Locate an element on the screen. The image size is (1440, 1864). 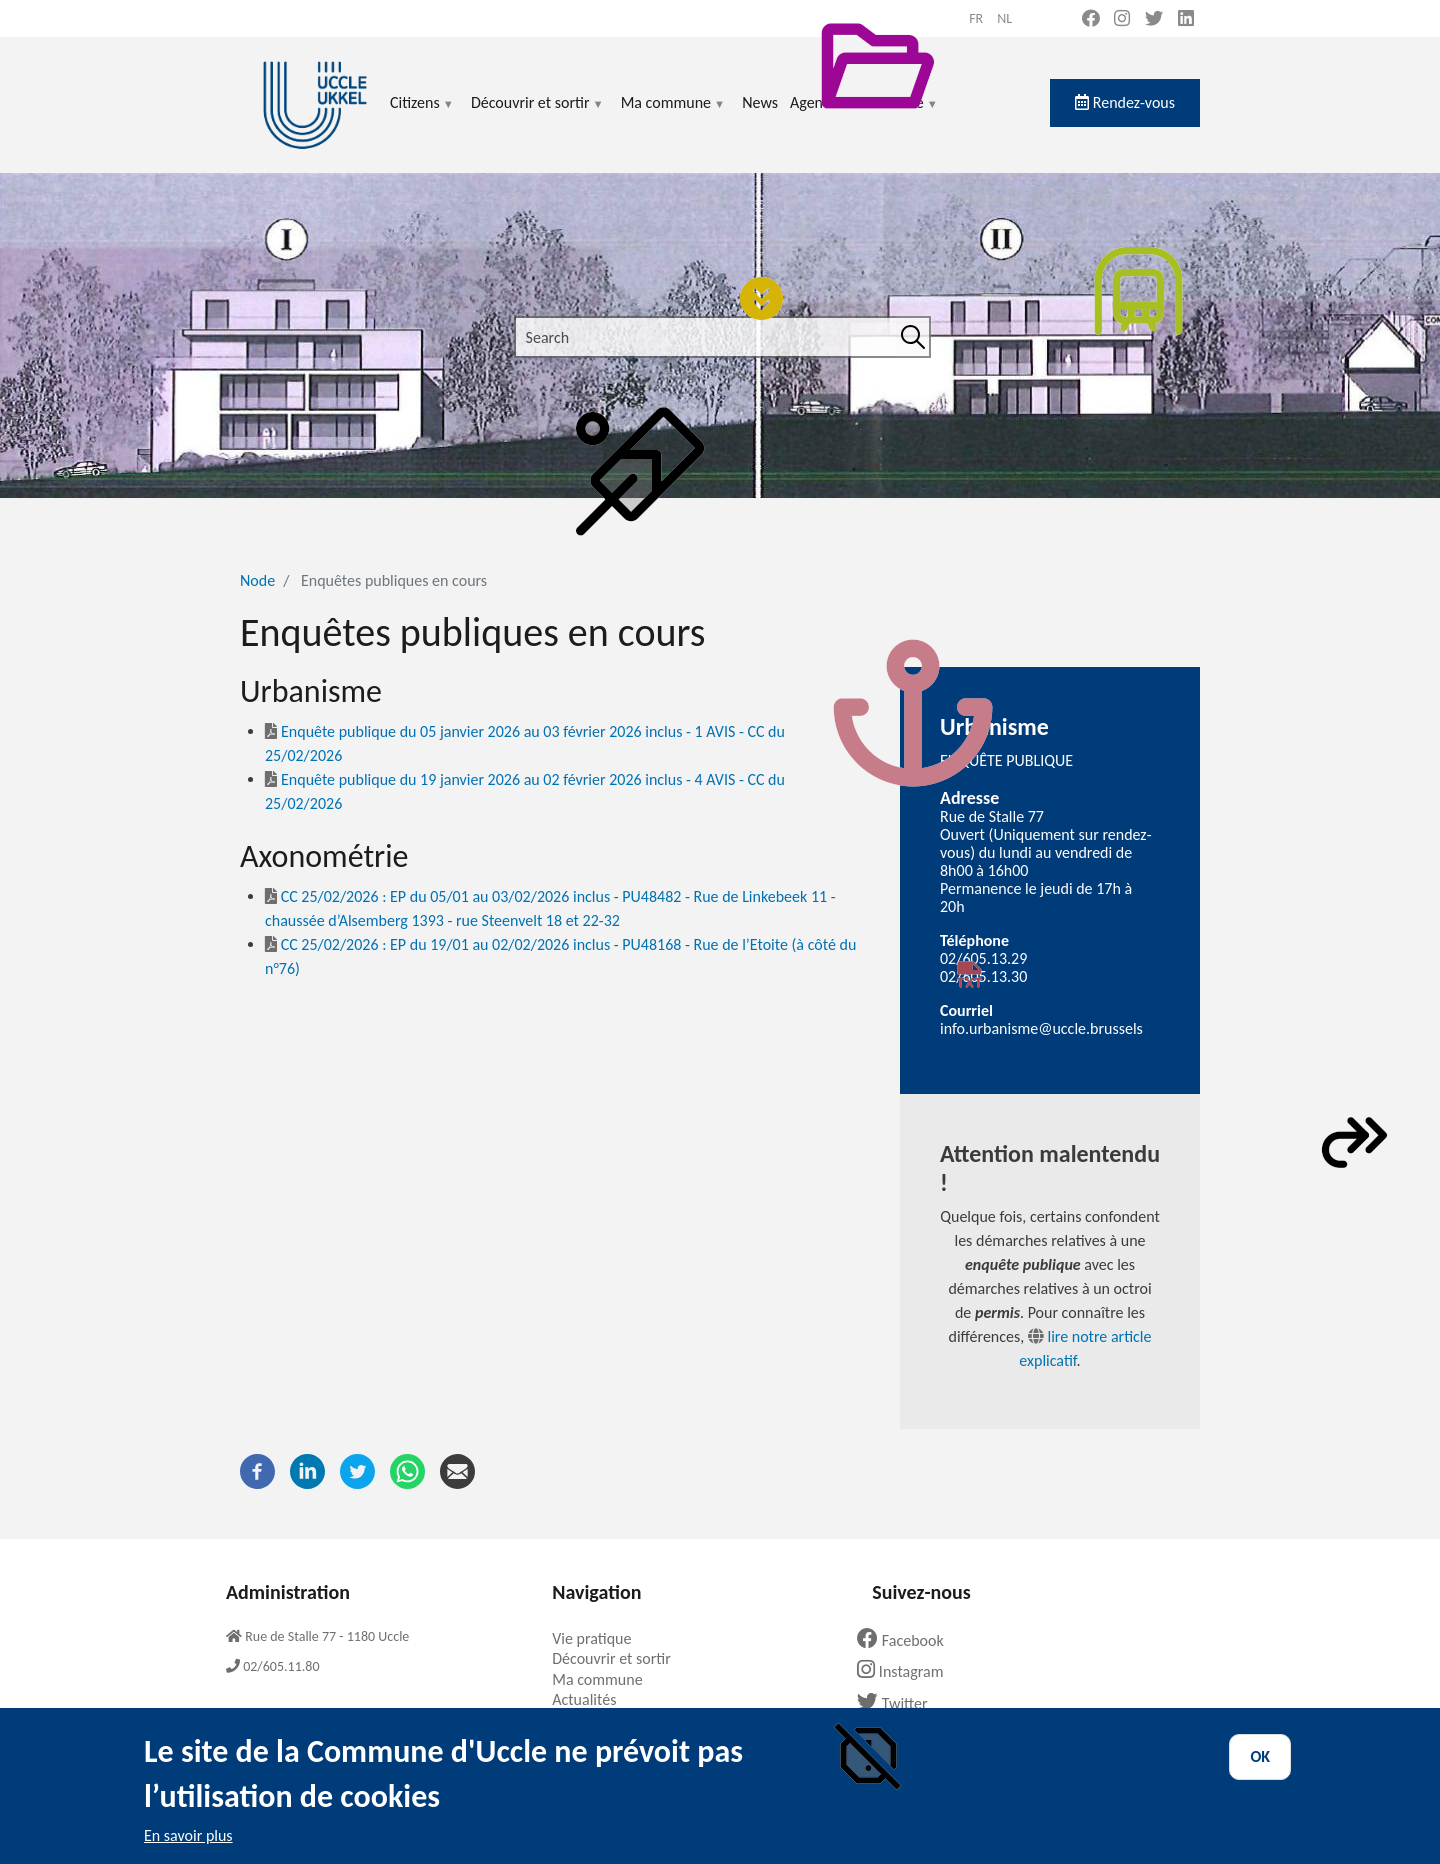
disable report notifications is located at coordinates (868, 1755).